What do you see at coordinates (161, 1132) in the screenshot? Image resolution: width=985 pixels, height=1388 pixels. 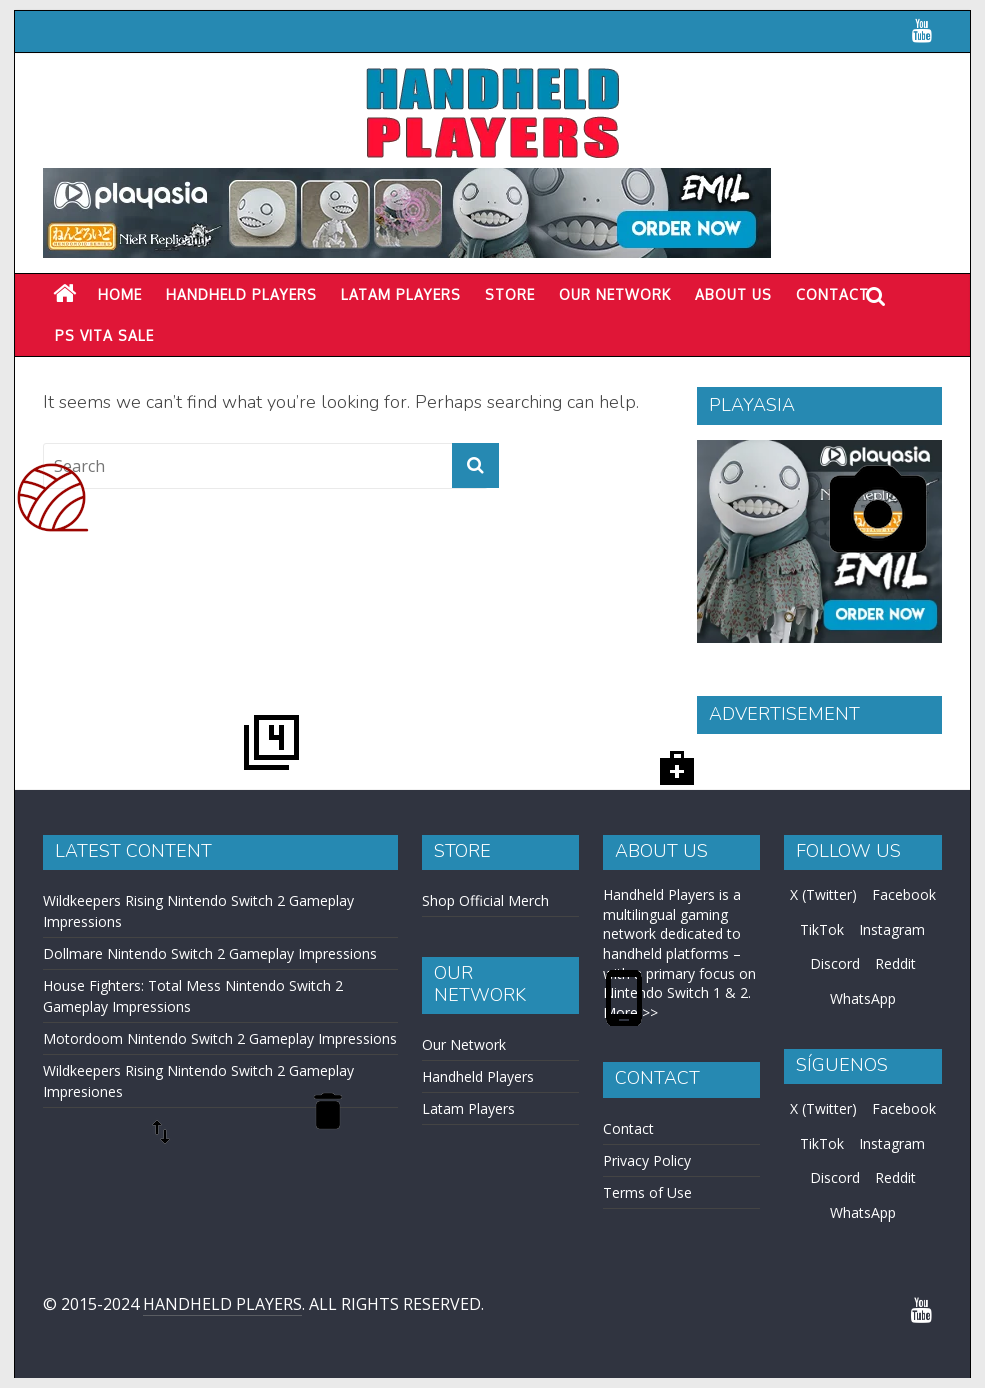 I see `import or export data` at bounding box center [161, 1132].